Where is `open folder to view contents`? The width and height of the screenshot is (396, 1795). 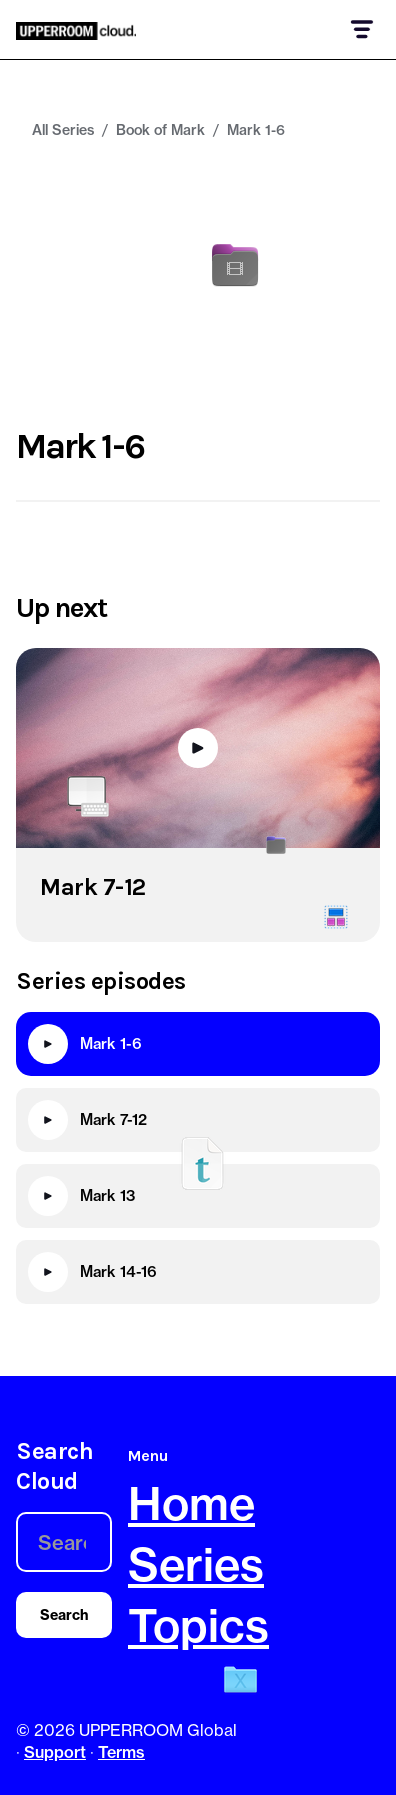 open folder to view contents is located at coordinates (276, 845).